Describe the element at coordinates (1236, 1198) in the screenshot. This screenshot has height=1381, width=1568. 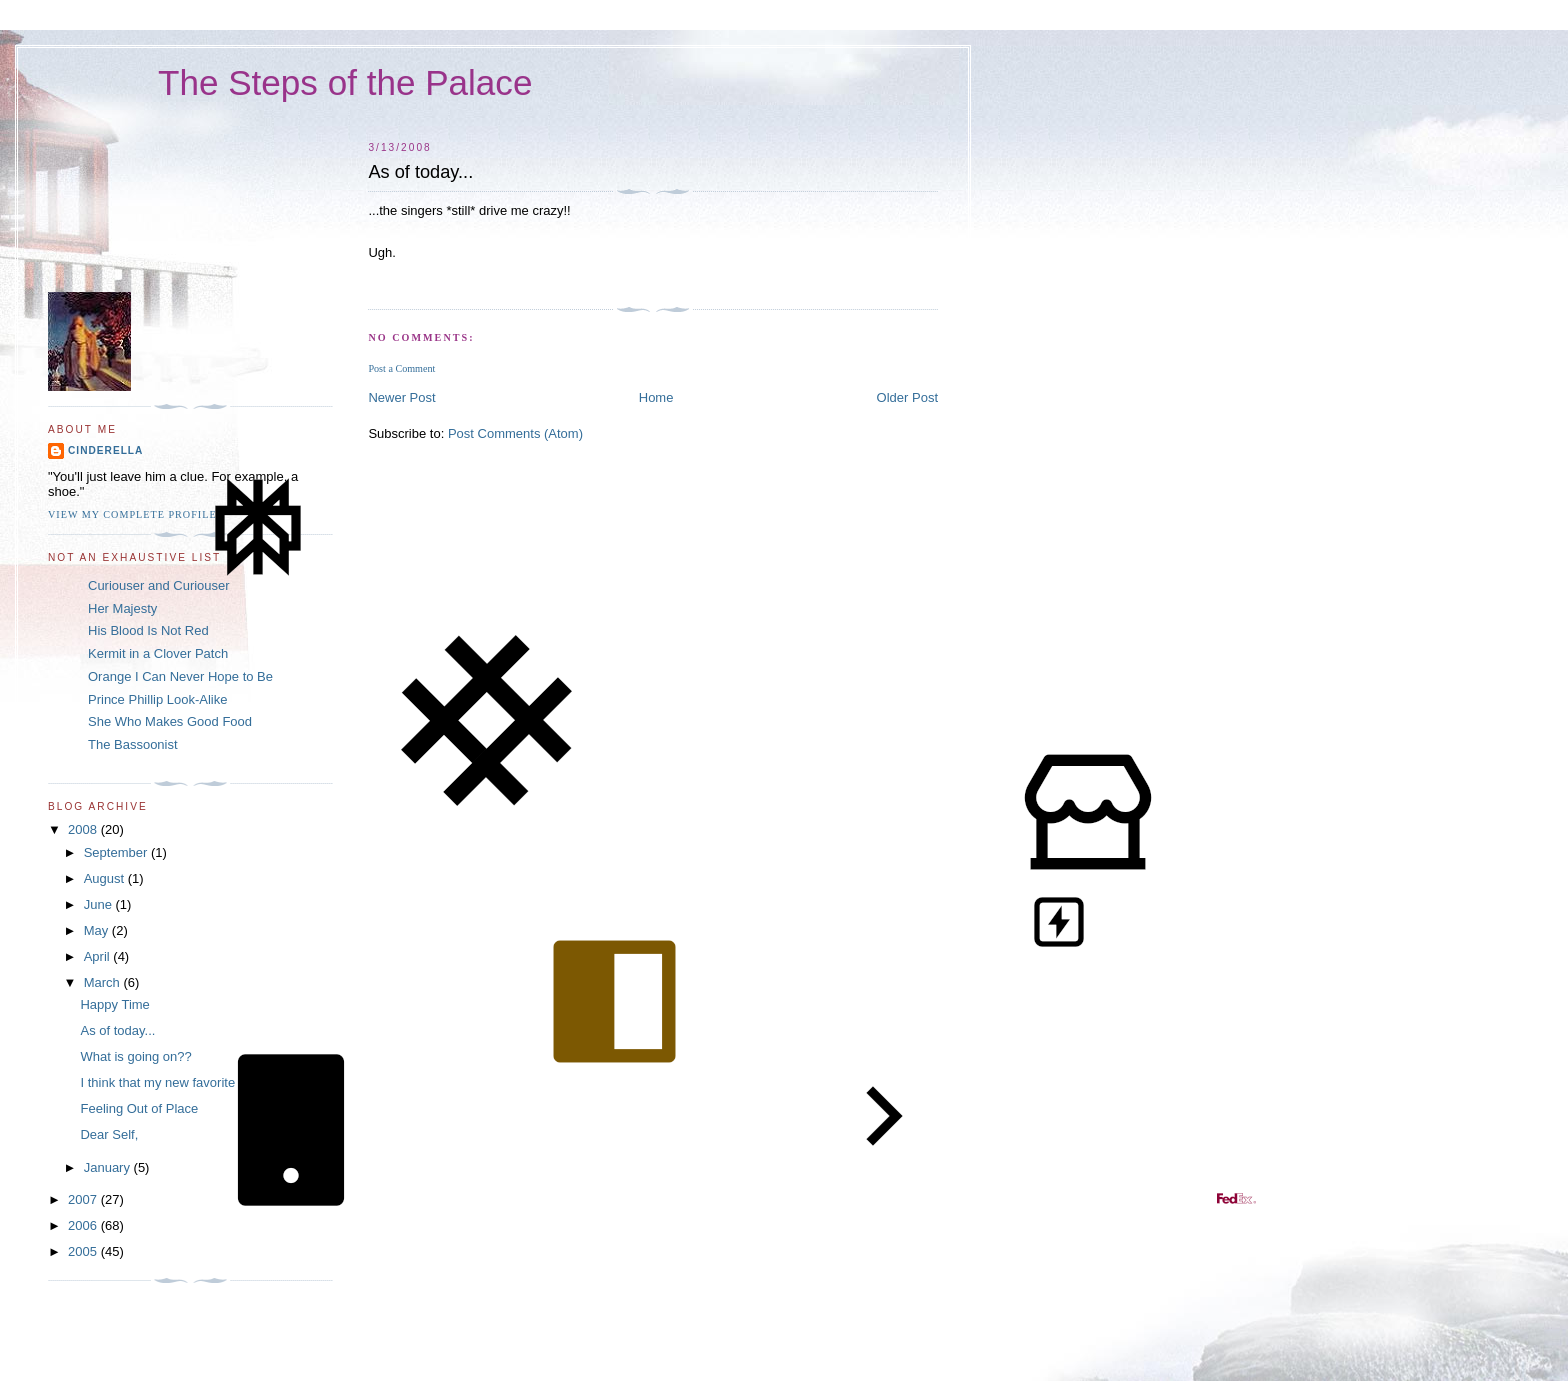
I see `open the FedEx shipping app` at that location.